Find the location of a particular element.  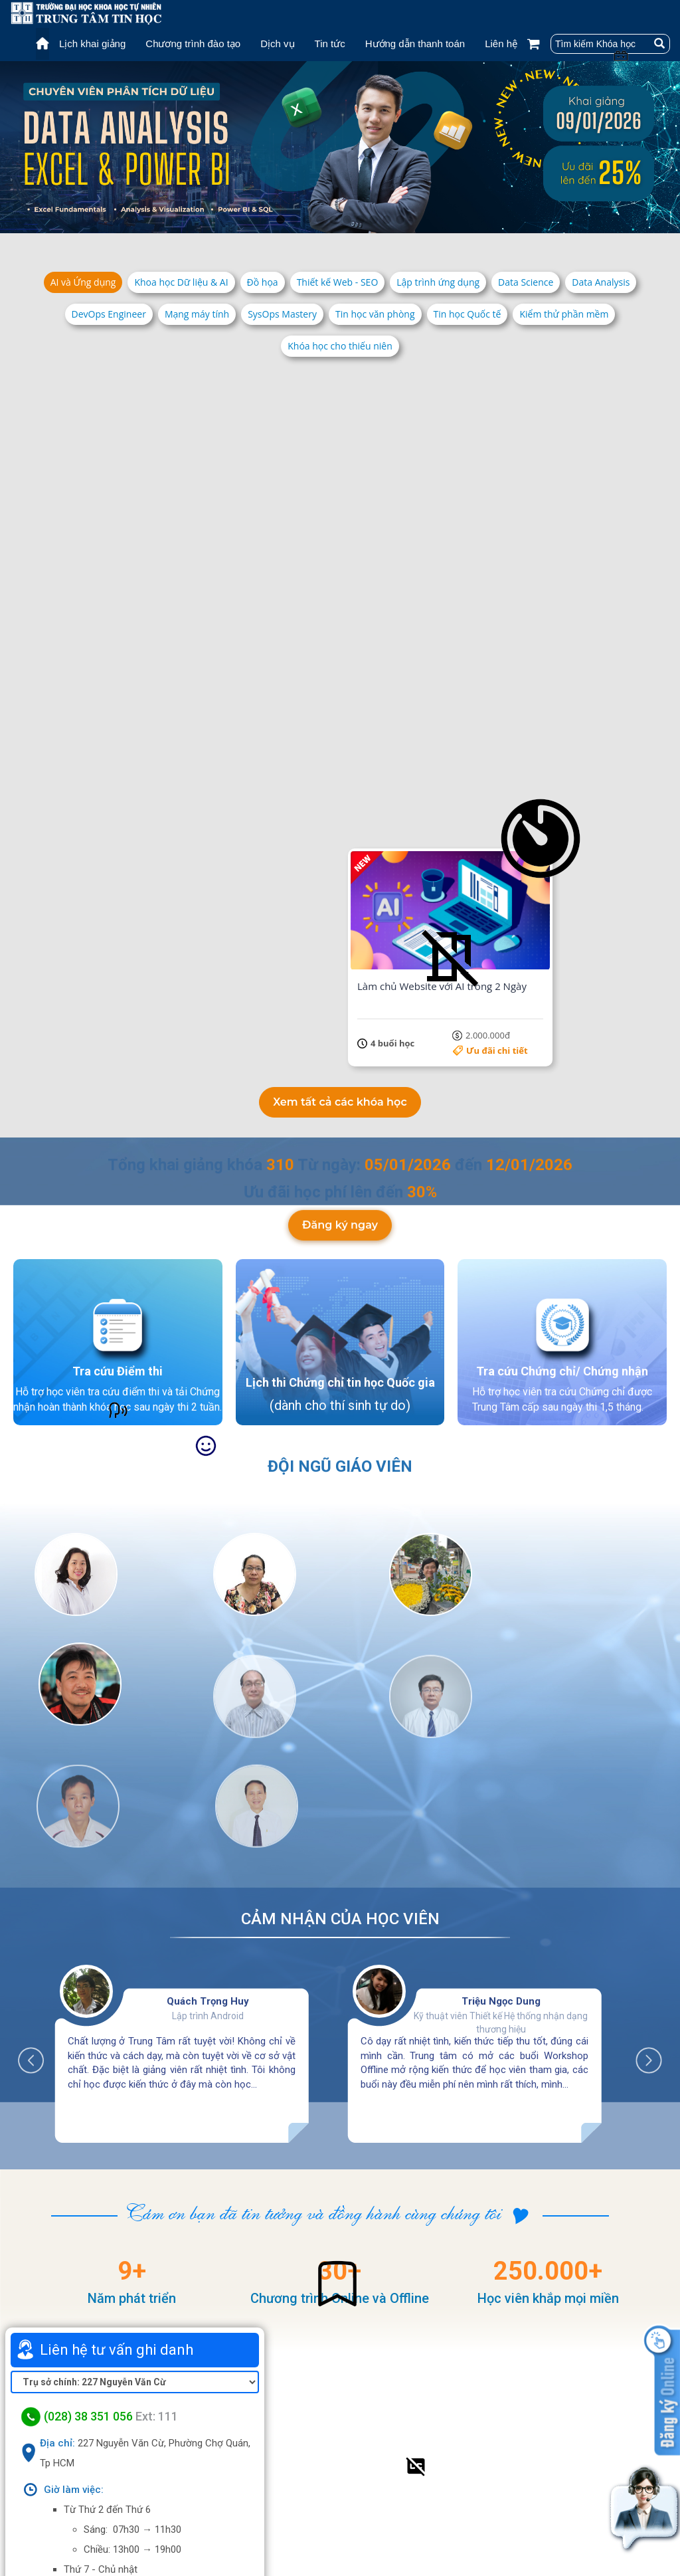

closed captions are disabled is located at coordinates (416, 2466).